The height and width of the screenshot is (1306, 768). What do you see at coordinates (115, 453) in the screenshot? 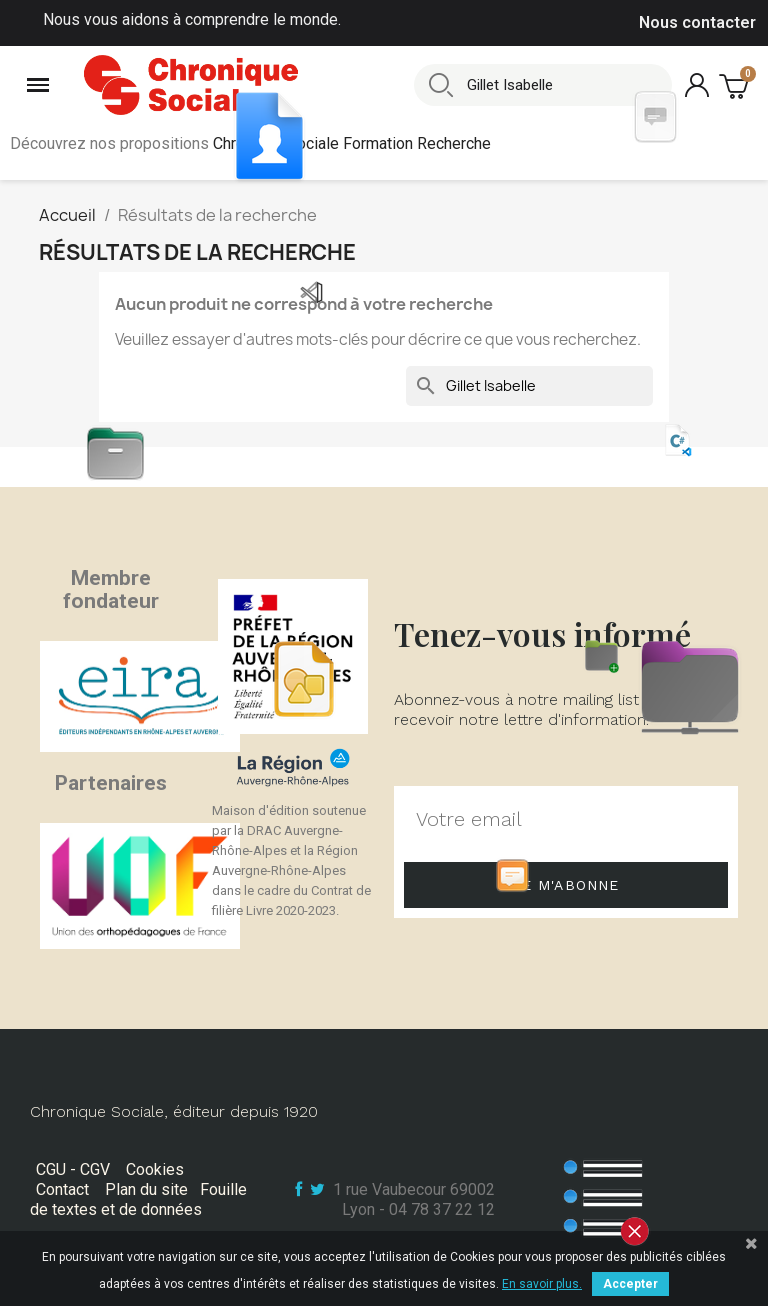
I see `open the file manager application` at bounding box center [115, 453].